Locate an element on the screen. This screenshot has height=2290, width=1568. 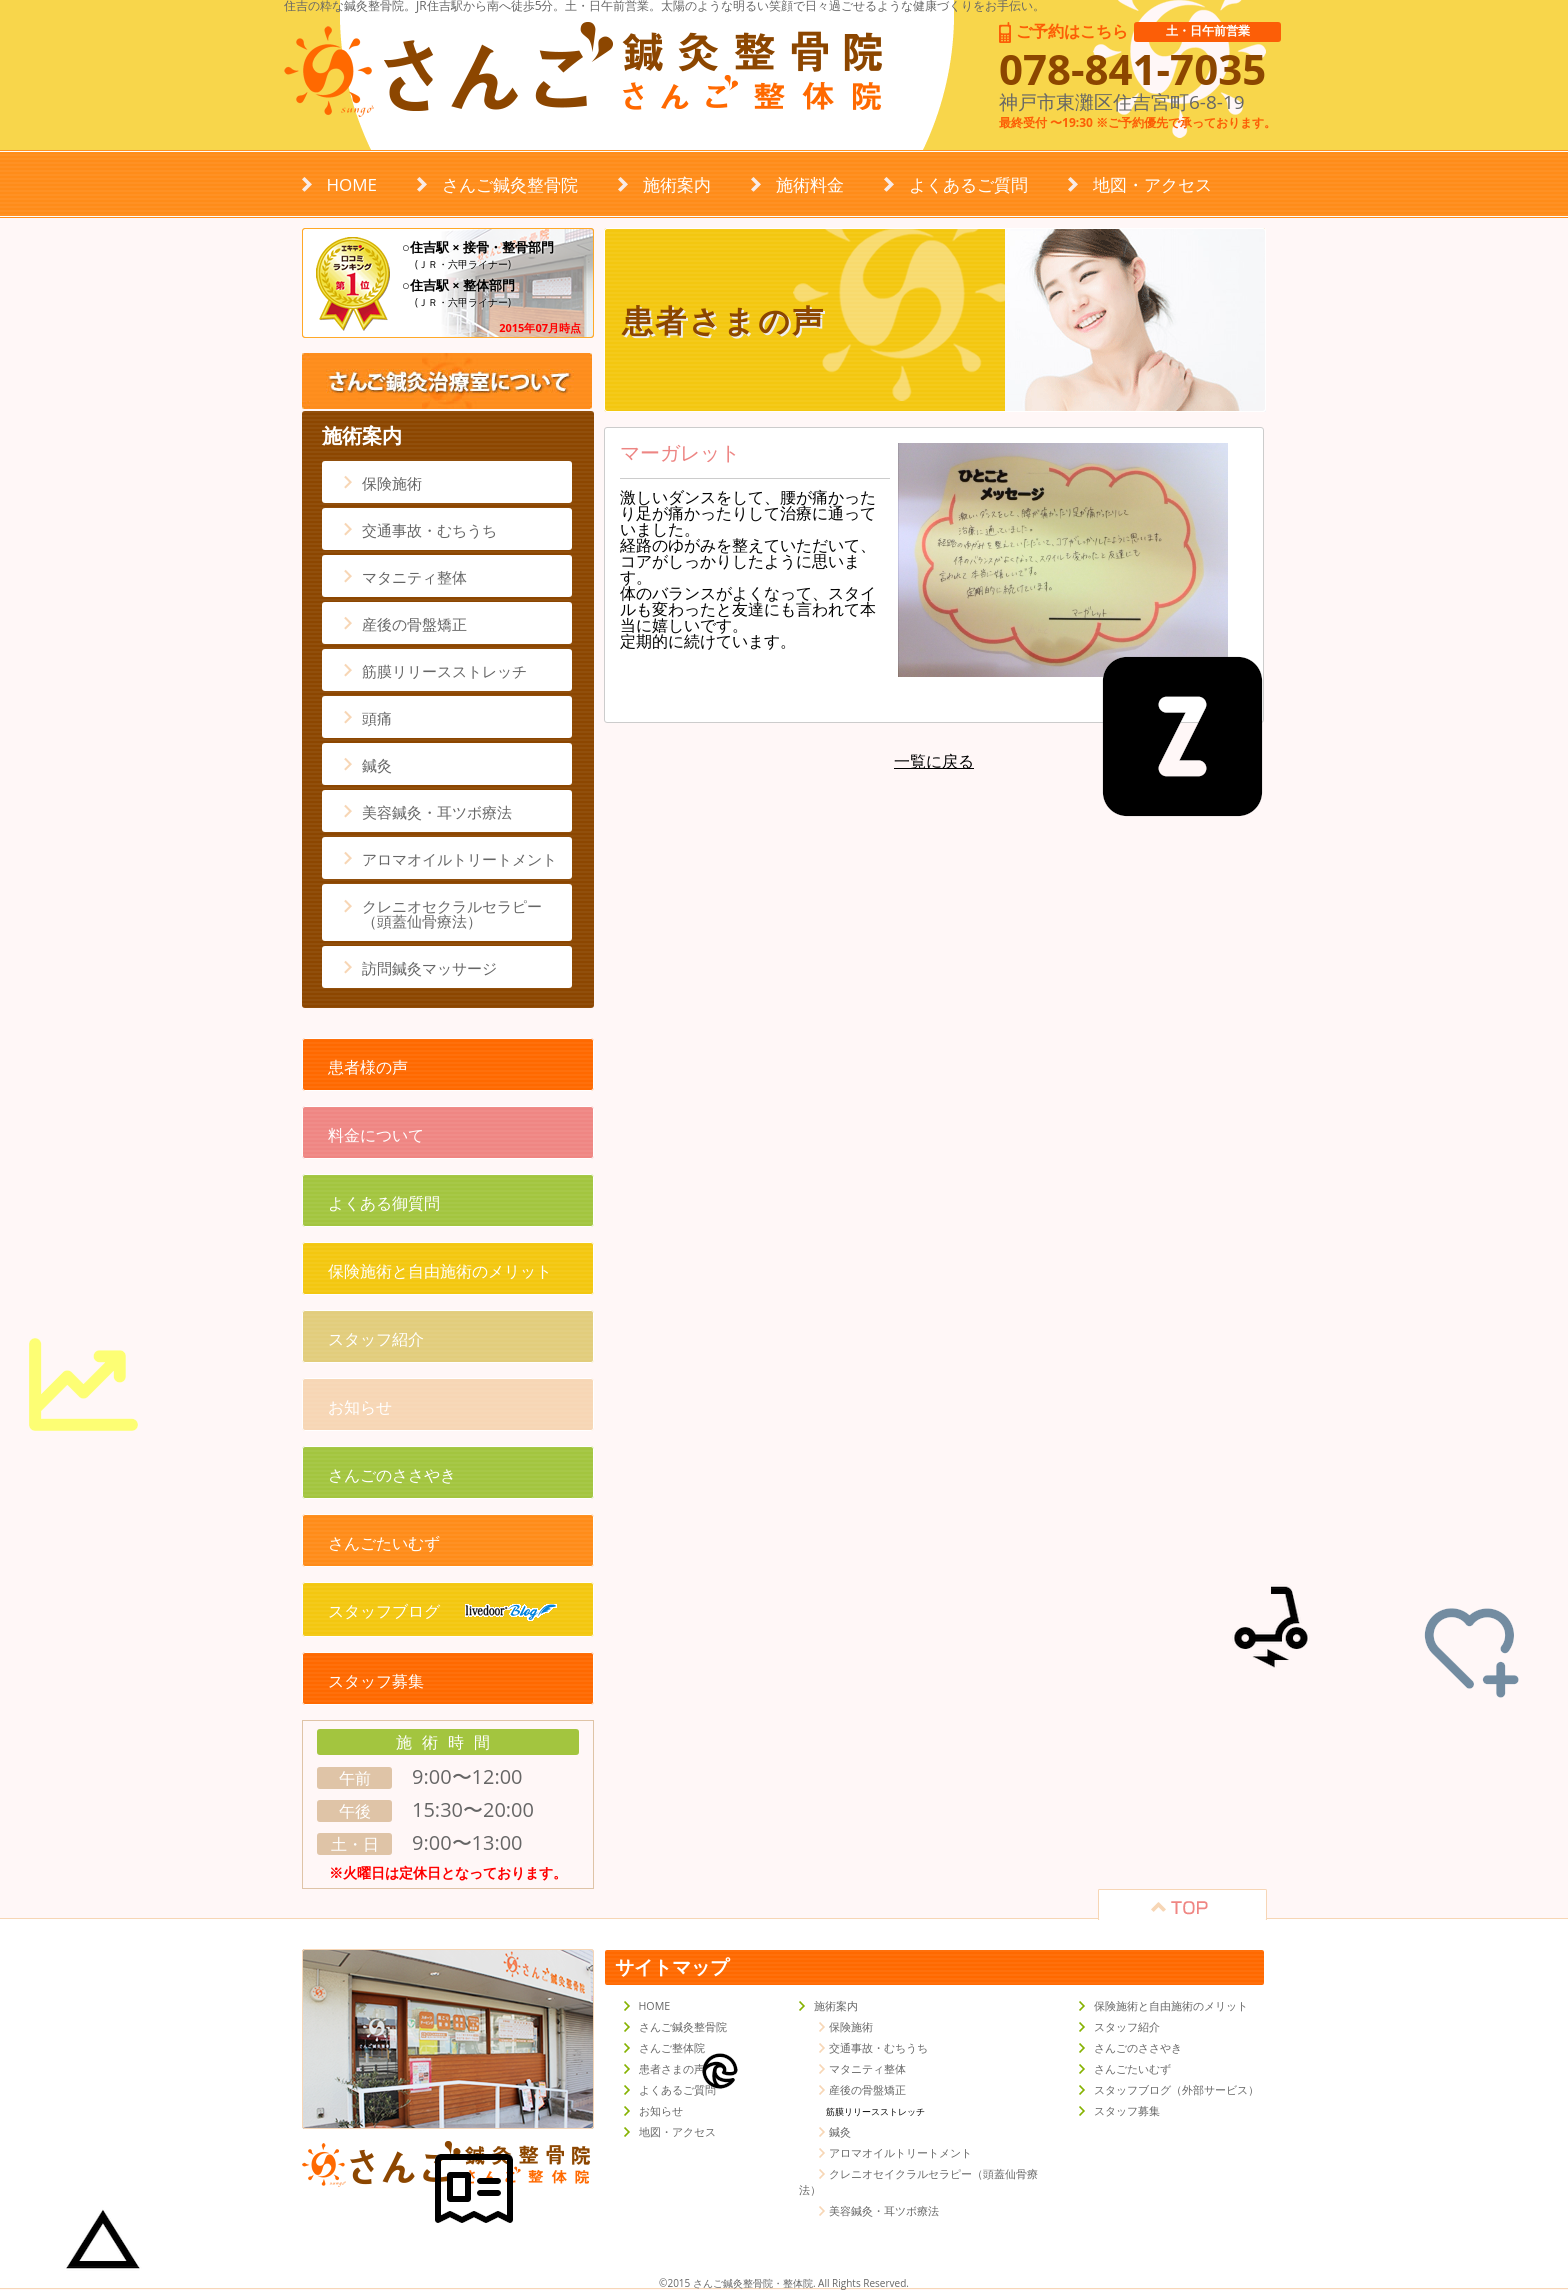
select electric scooter as transportation mode is located at coordinates (1271, 1627).